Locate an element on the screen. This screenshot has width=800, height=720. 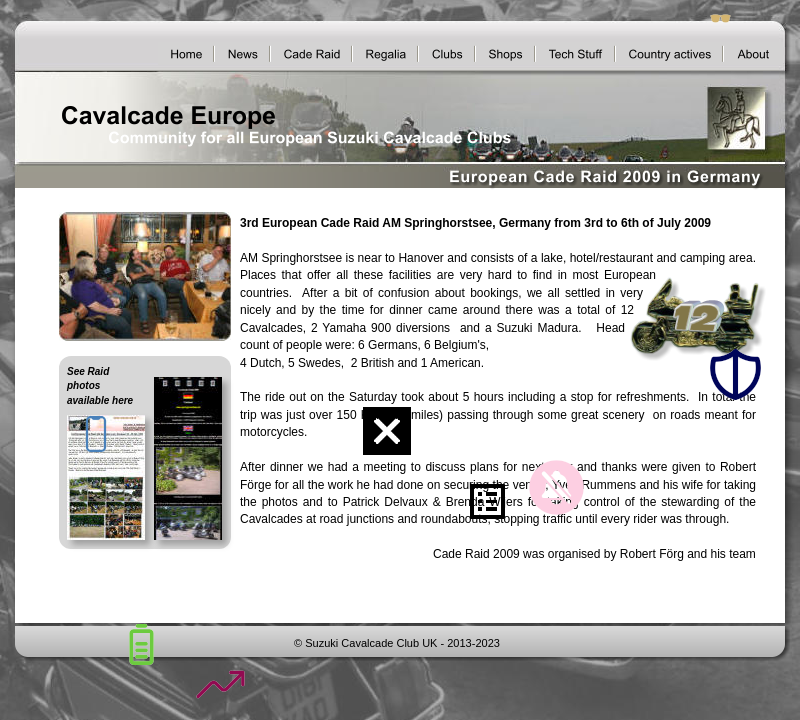
indicates partial security or protection status is located at coordinates (735, 374).